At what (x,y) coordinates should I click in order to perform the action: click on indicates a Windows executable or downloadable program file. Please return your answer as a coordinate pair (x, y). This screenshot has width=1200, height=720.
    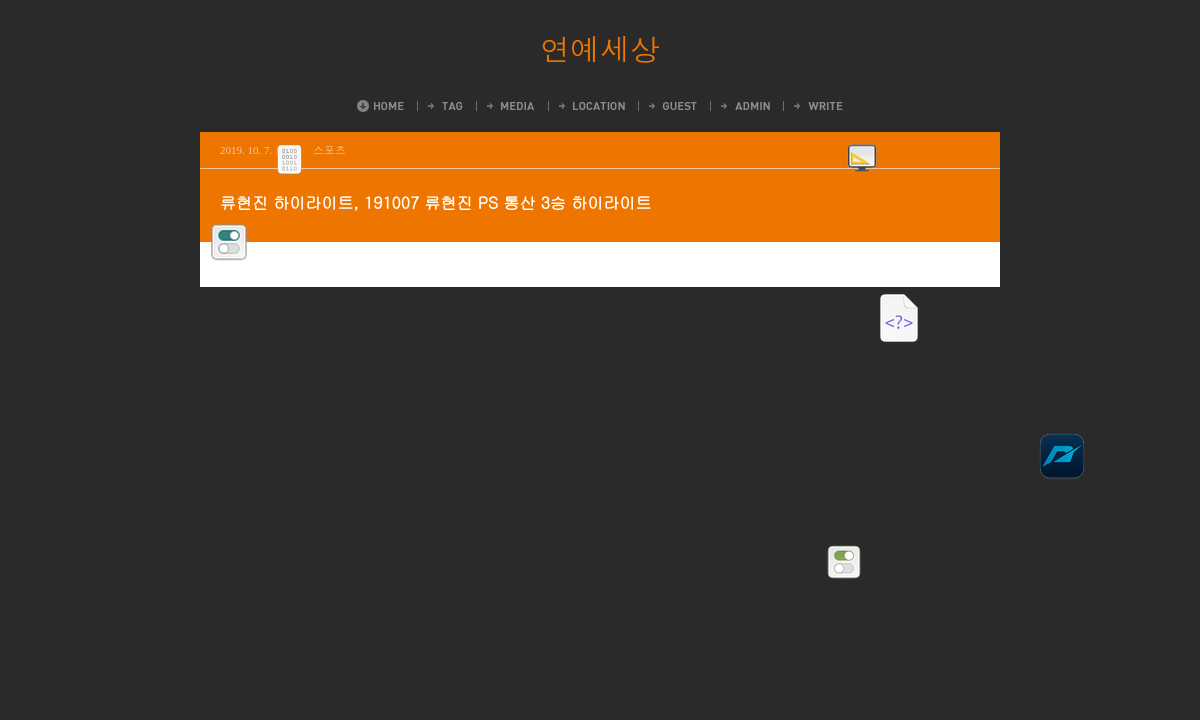
    Looking at the image, I should click on (289, 159).